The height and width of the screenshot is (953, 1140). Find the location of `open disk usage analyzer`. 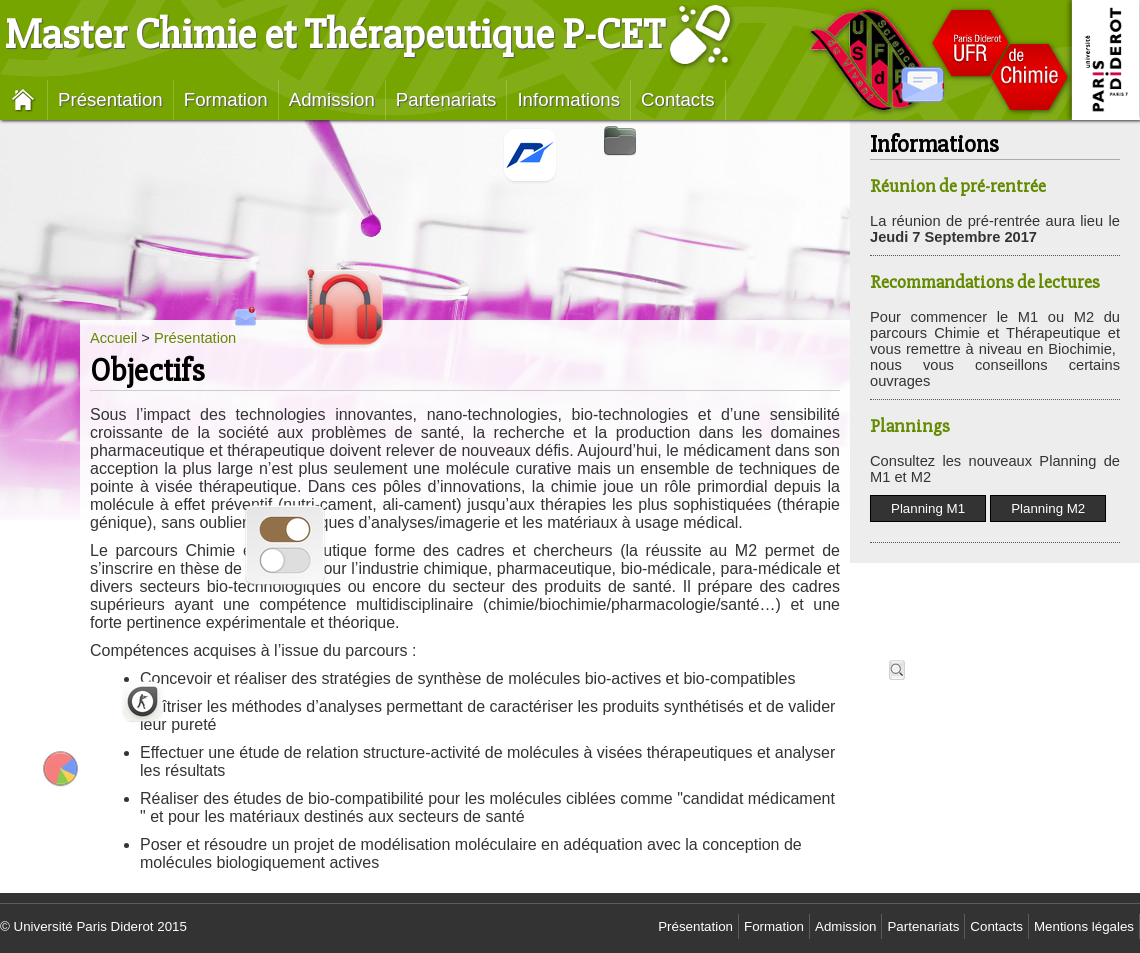

open disk usage analyzer is located at coordinates (60, 768).